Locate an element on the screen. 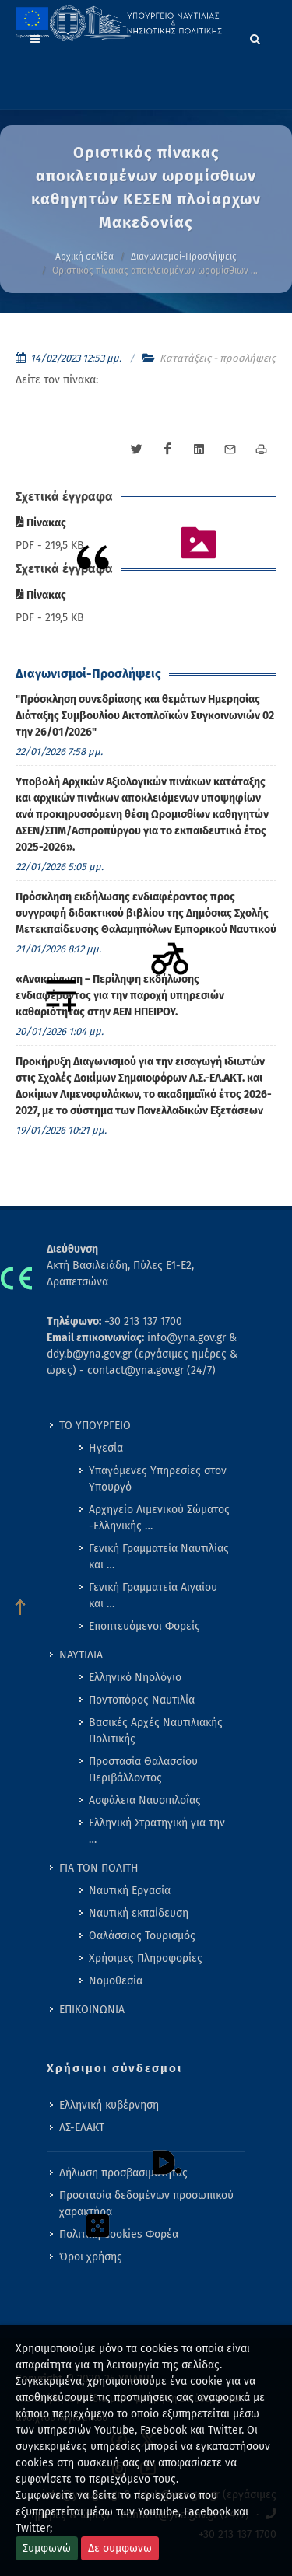  add a new menu item is located at coordinates (61, 993).